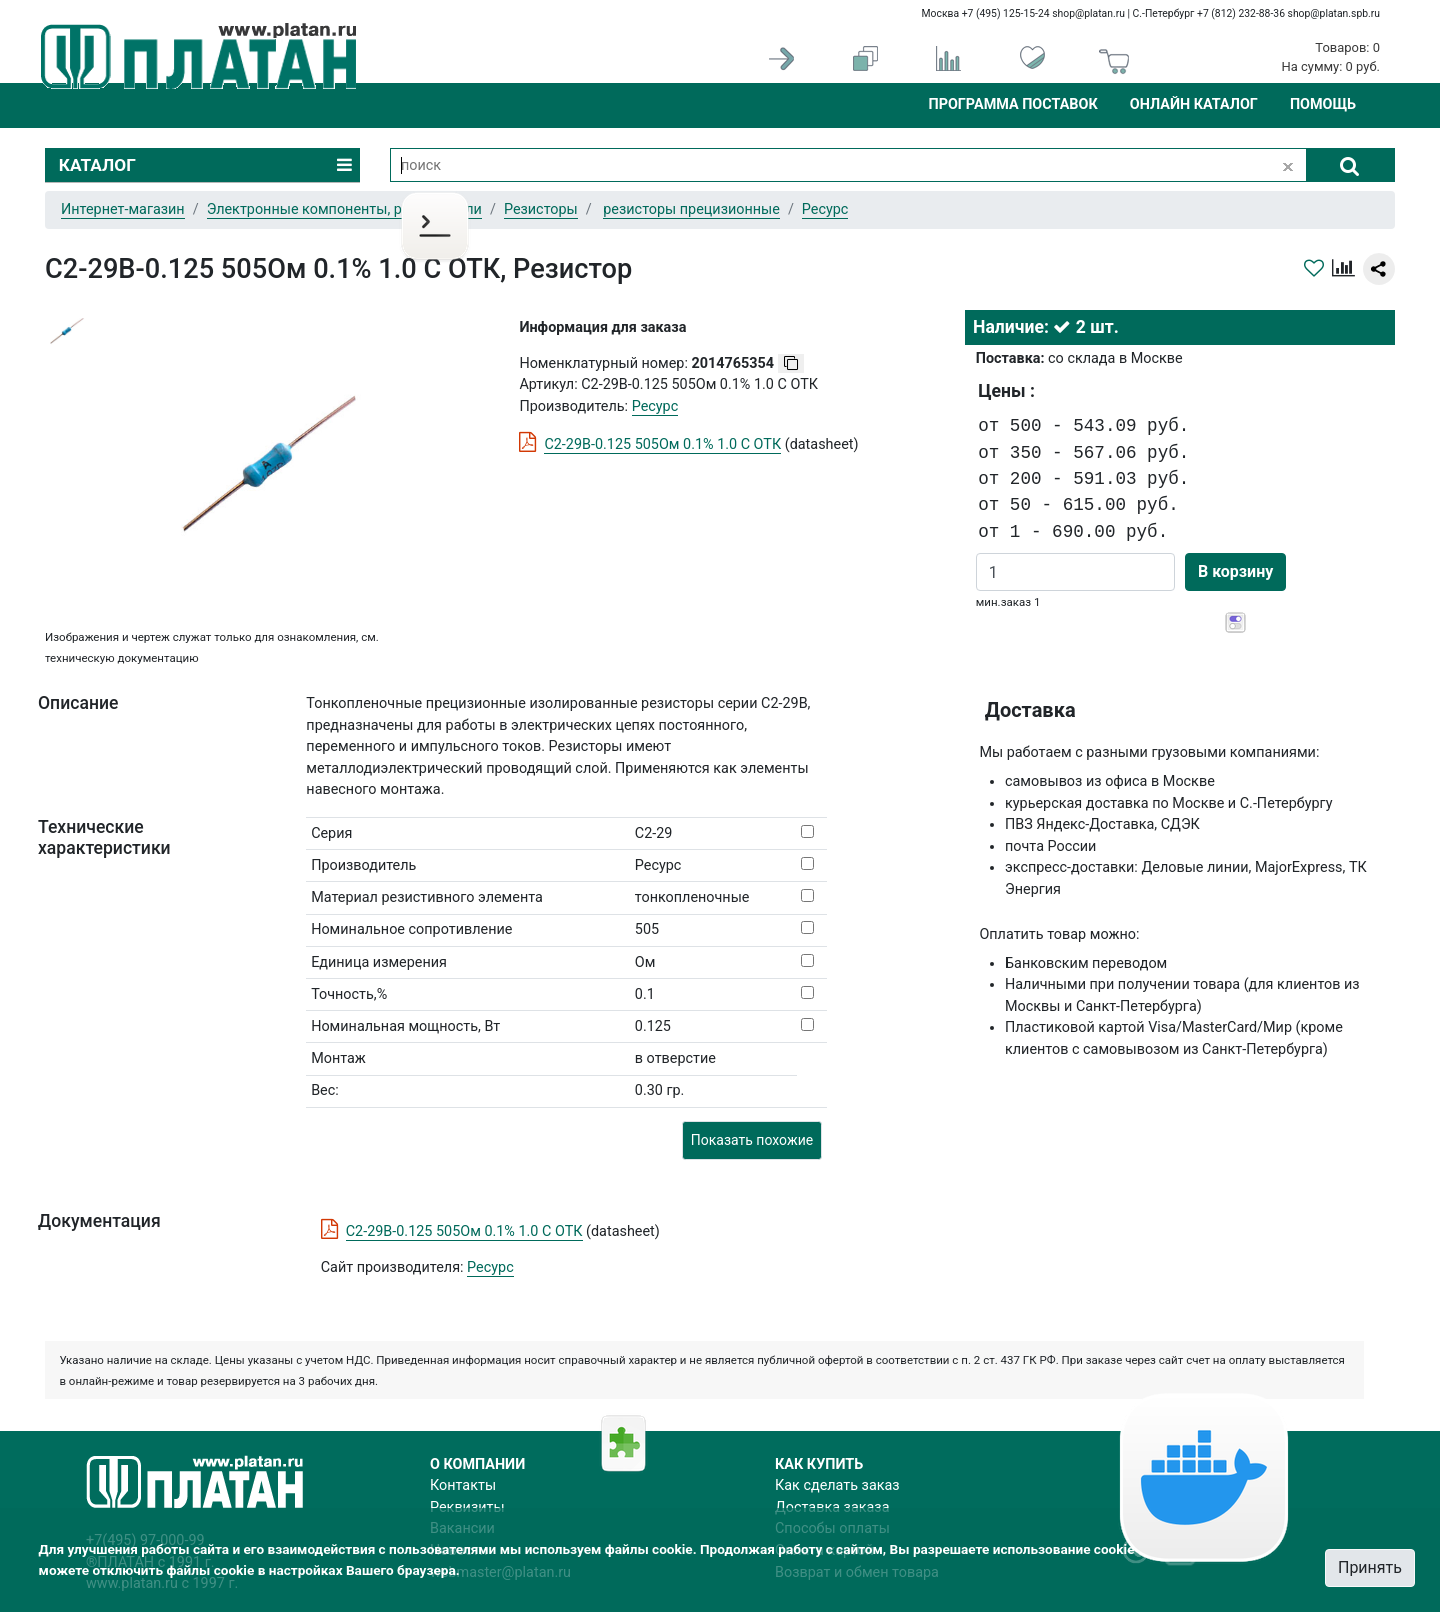 The image size is (1440, 1612). Describe the element at coordinates (623, 1443) in the screenshot. I see `indicates an extension or plugin file type` at that location.